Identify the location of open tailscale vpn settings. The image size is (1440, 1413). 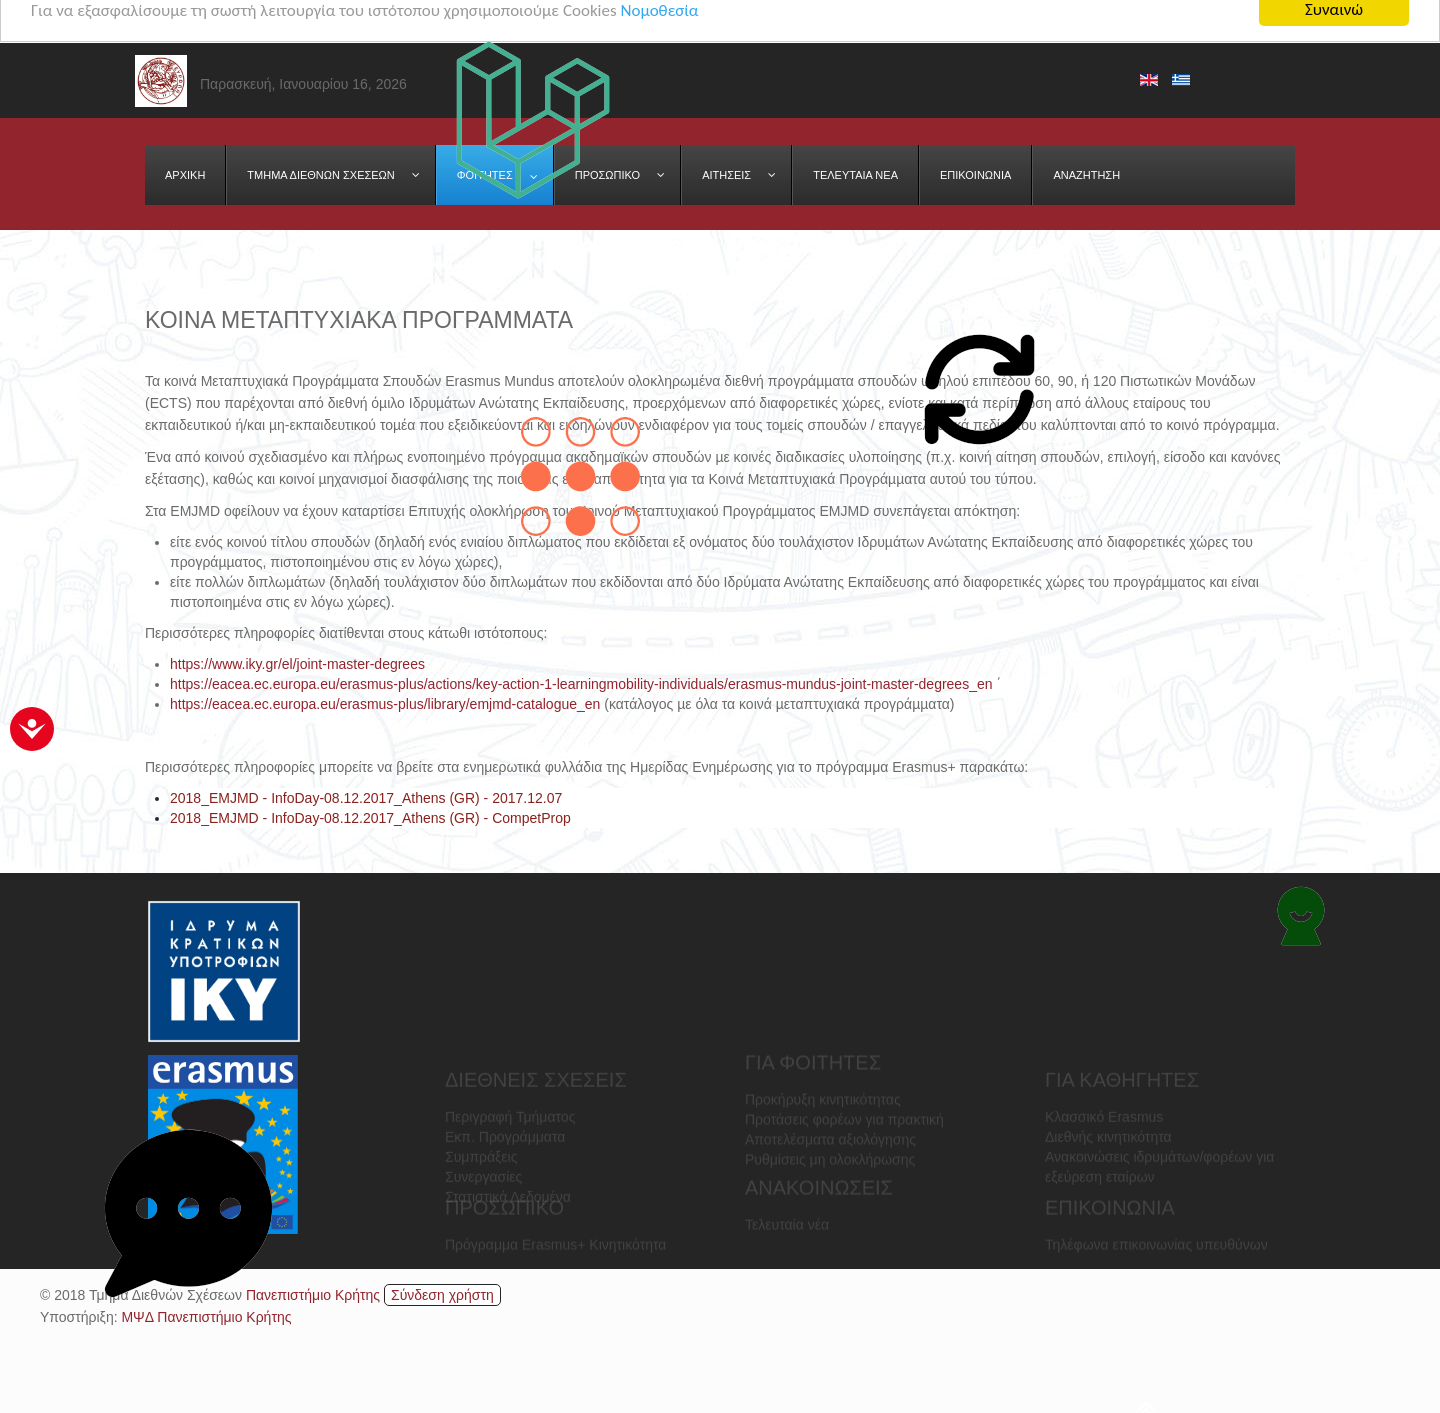
(580, 476).